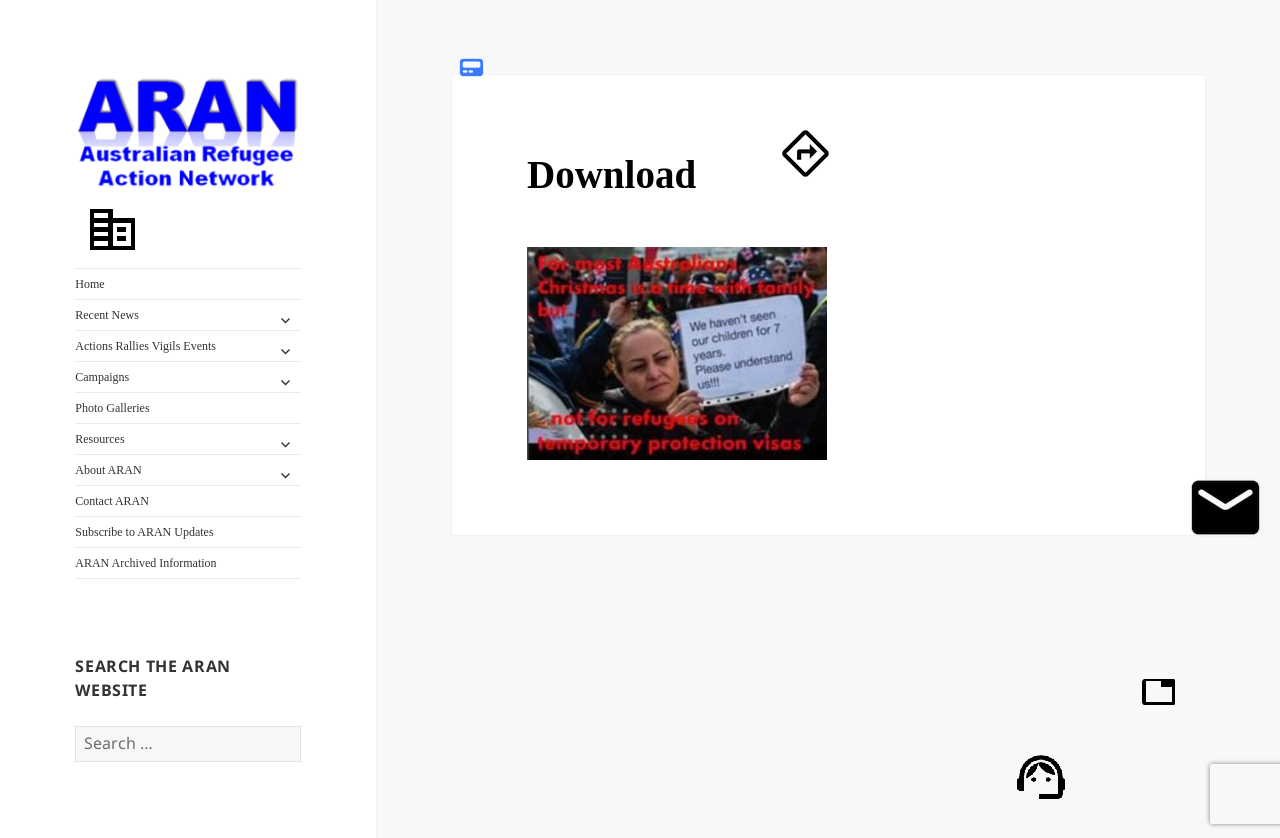 This screenshot has height=838, width=1280. I want to click on view organization or company settings, so click(112, 229).